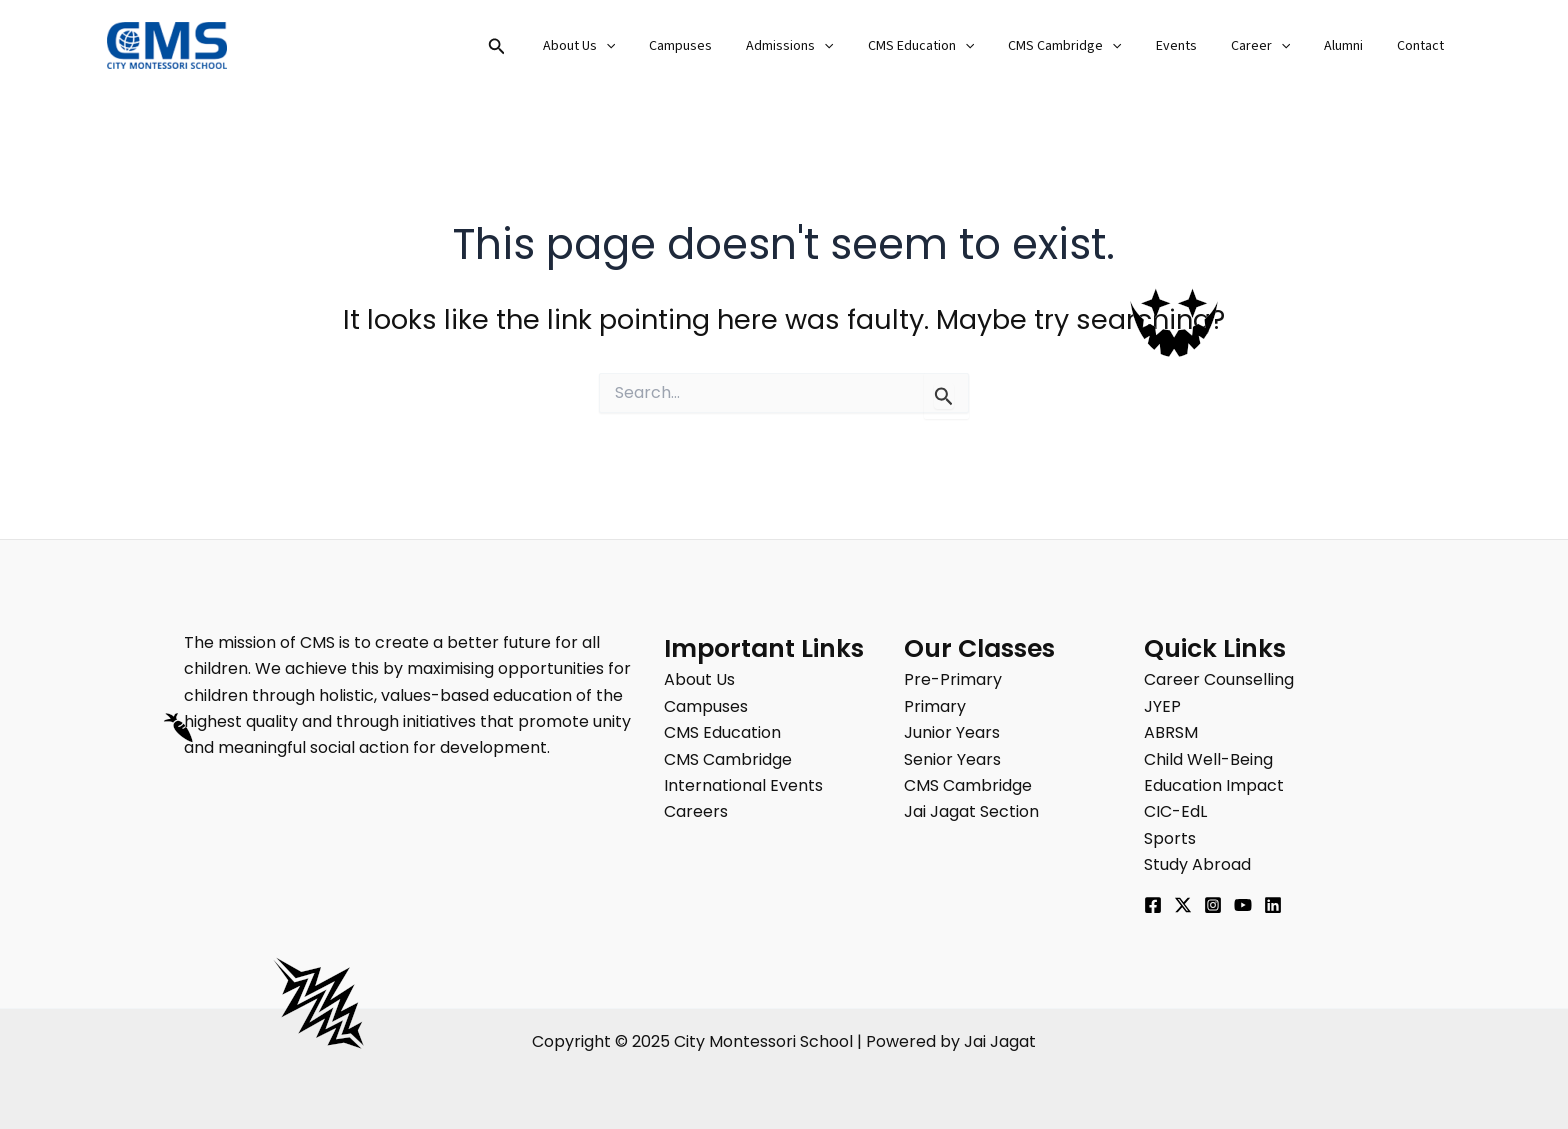 This screenshot has width=1568, height=1129. What do you see at coordinates (1174, 321) in the screenshot?
I see `indicates a delighted or excited mood` at bounding box center [1174, 321].